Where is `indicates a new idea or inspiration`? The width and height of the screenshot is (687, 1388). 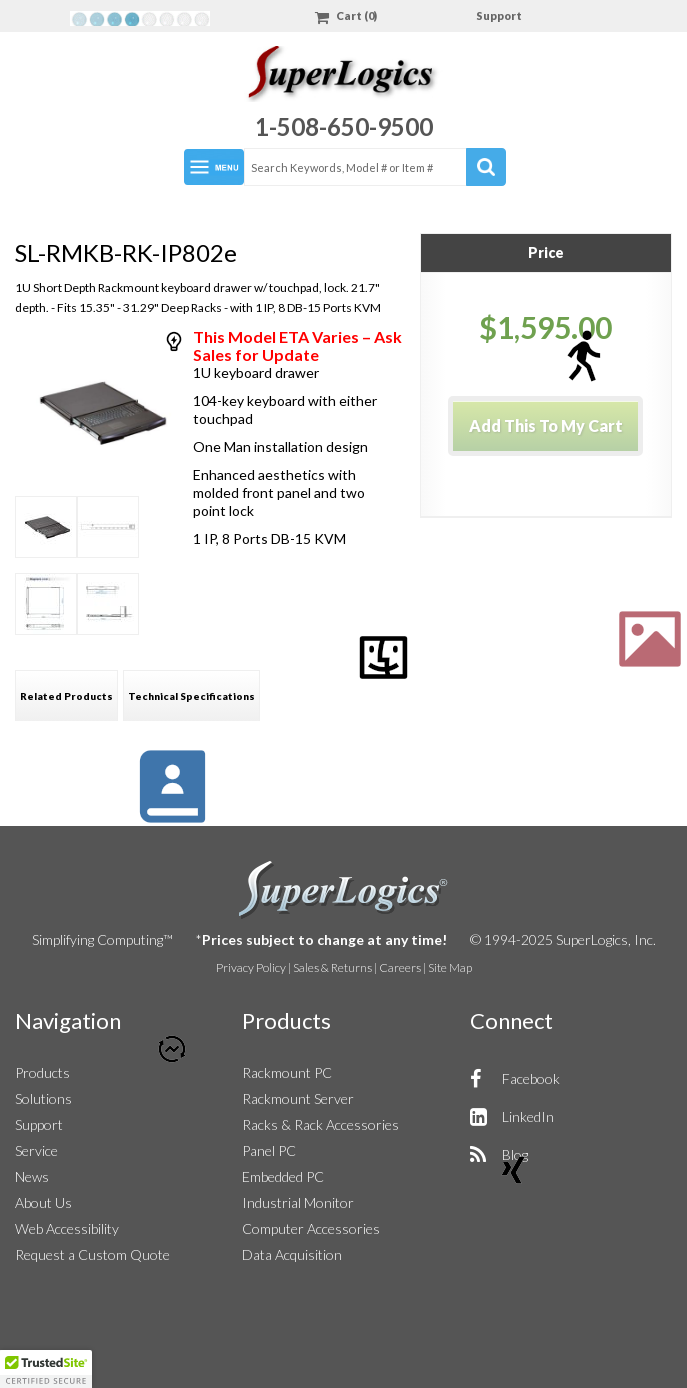 indicates a new idea or inspiration is located at coordinates (174, 341).